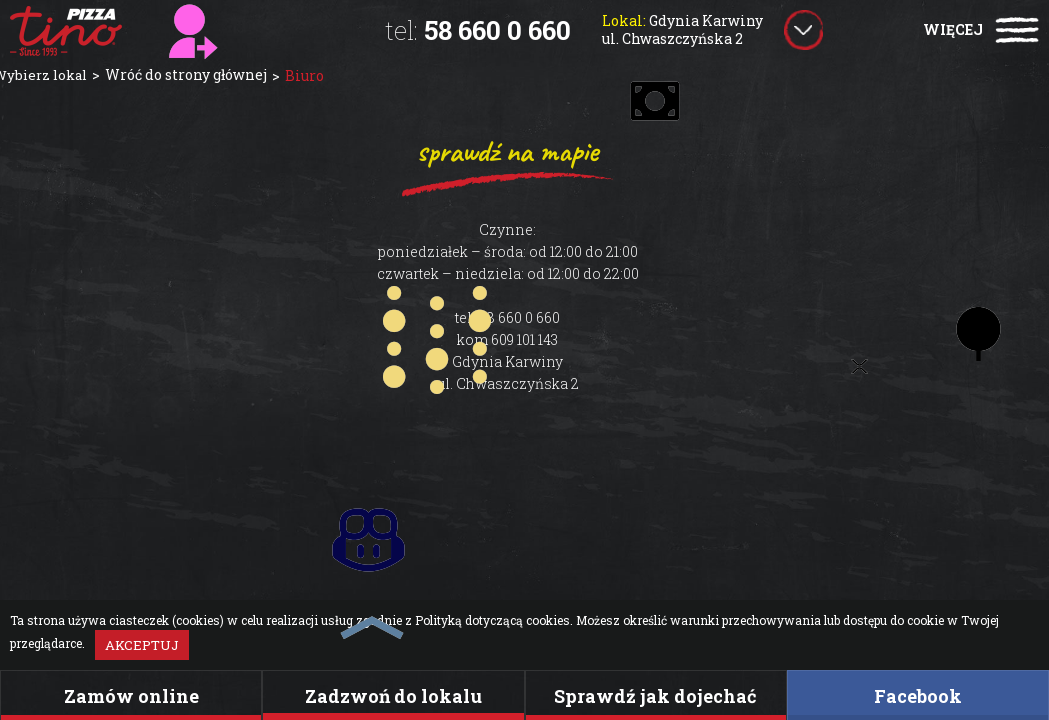 The height and width of the screenshot is (720, 1049). What do you see at coordinates (372, 629) in the screenshot?
I see `scroll to top of page` at bounding box center [372, 629].